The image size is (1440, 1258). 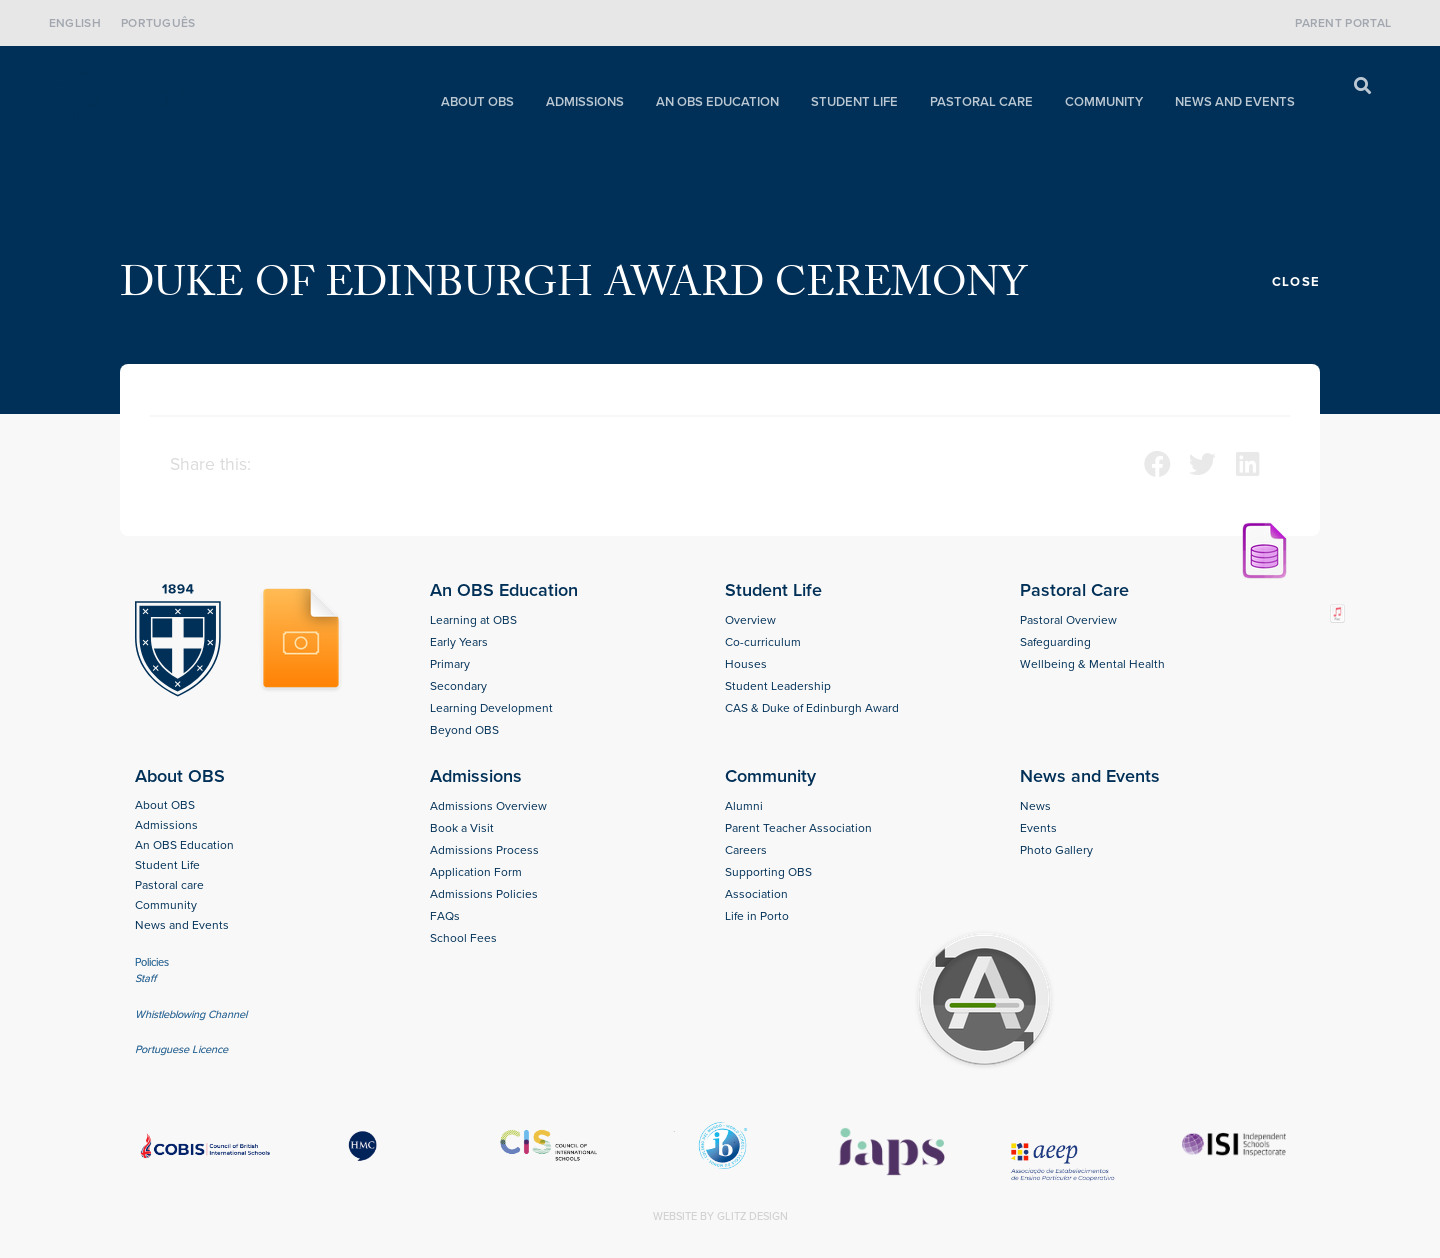 What do you see at coordinates (1264, 550) in the screenshot?
I see `open a database template file` at bounding box center [1264, 550].